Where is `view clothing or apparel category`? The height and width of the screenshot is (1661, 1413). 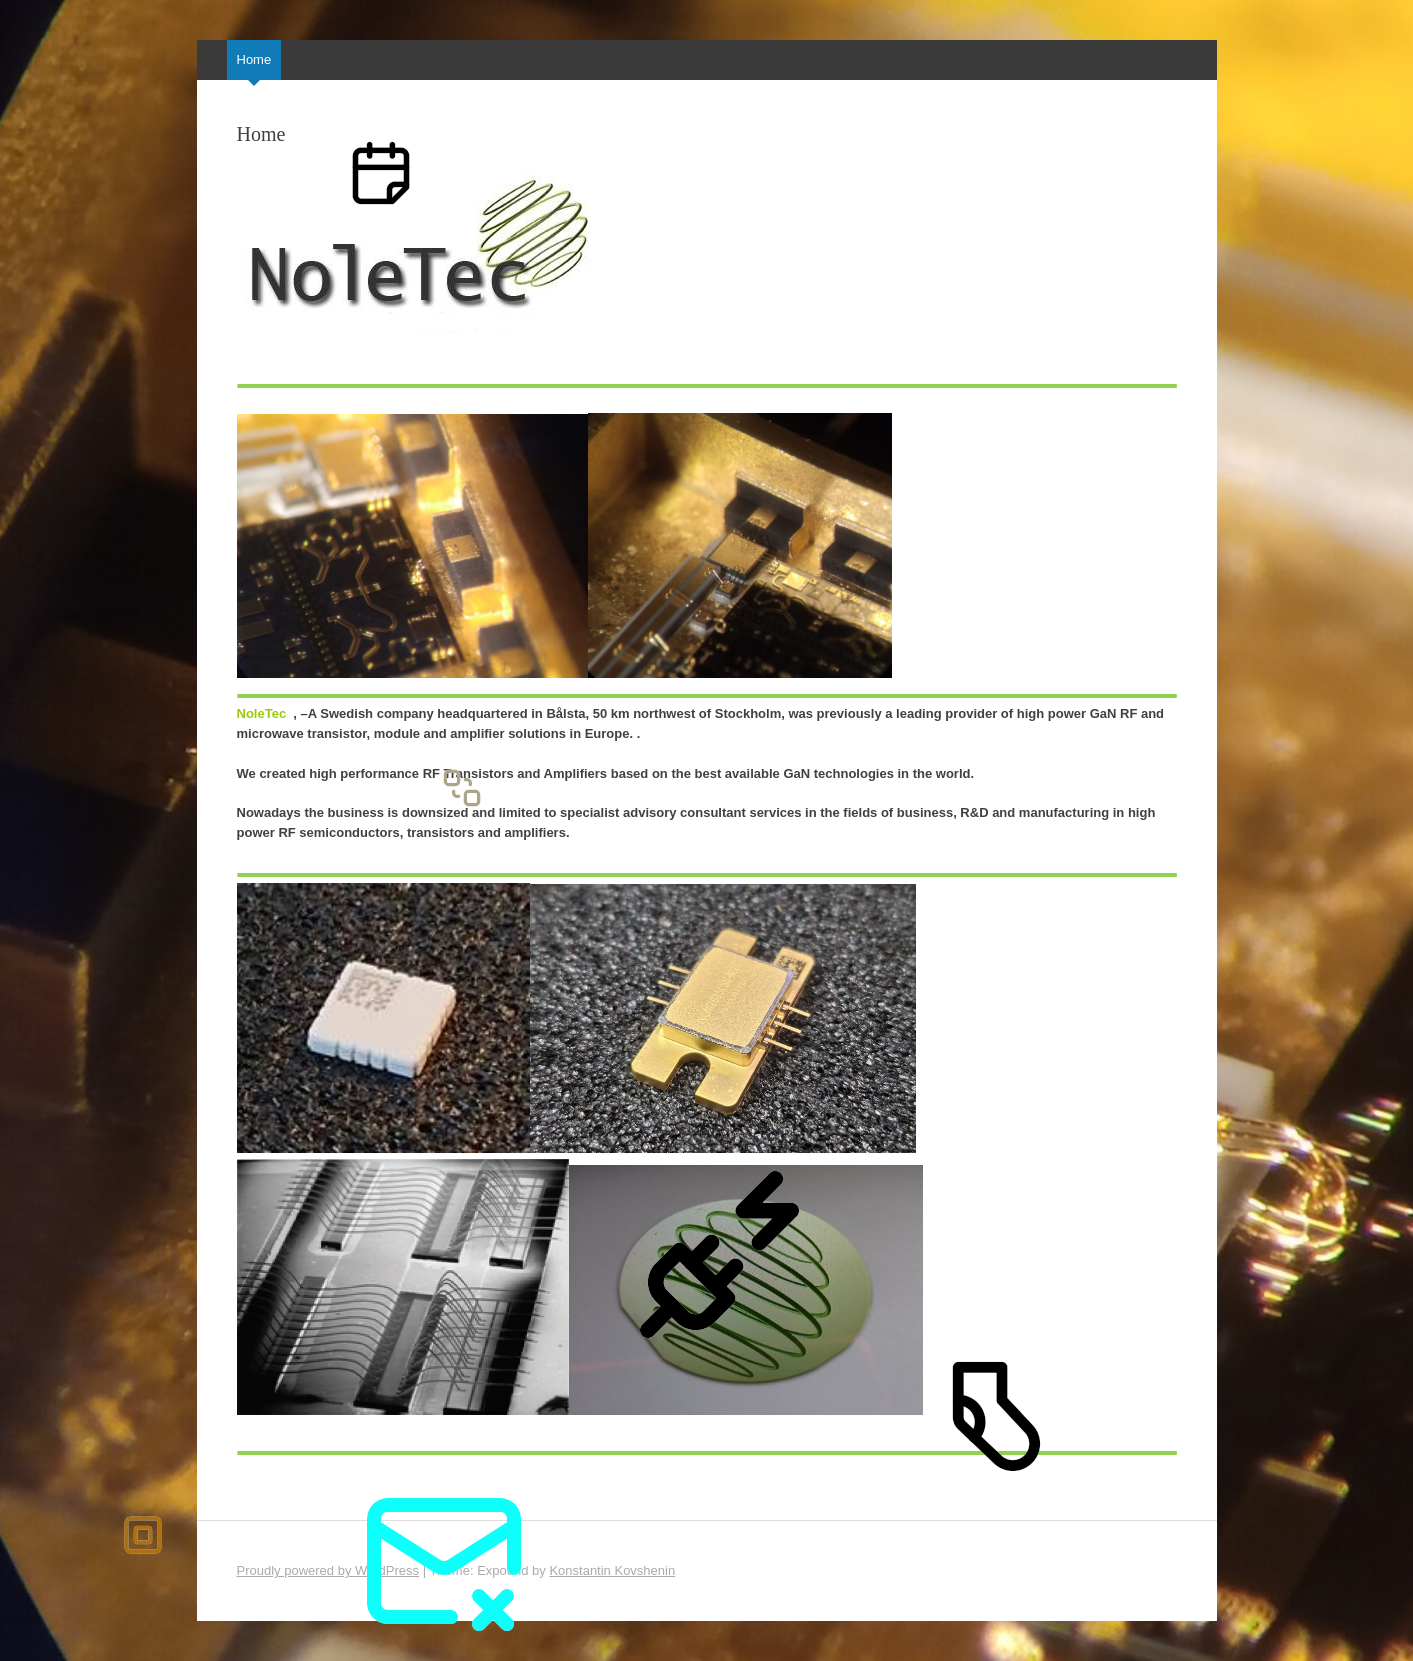 view clothing or apparel category is located at coordinates (996, 1416).